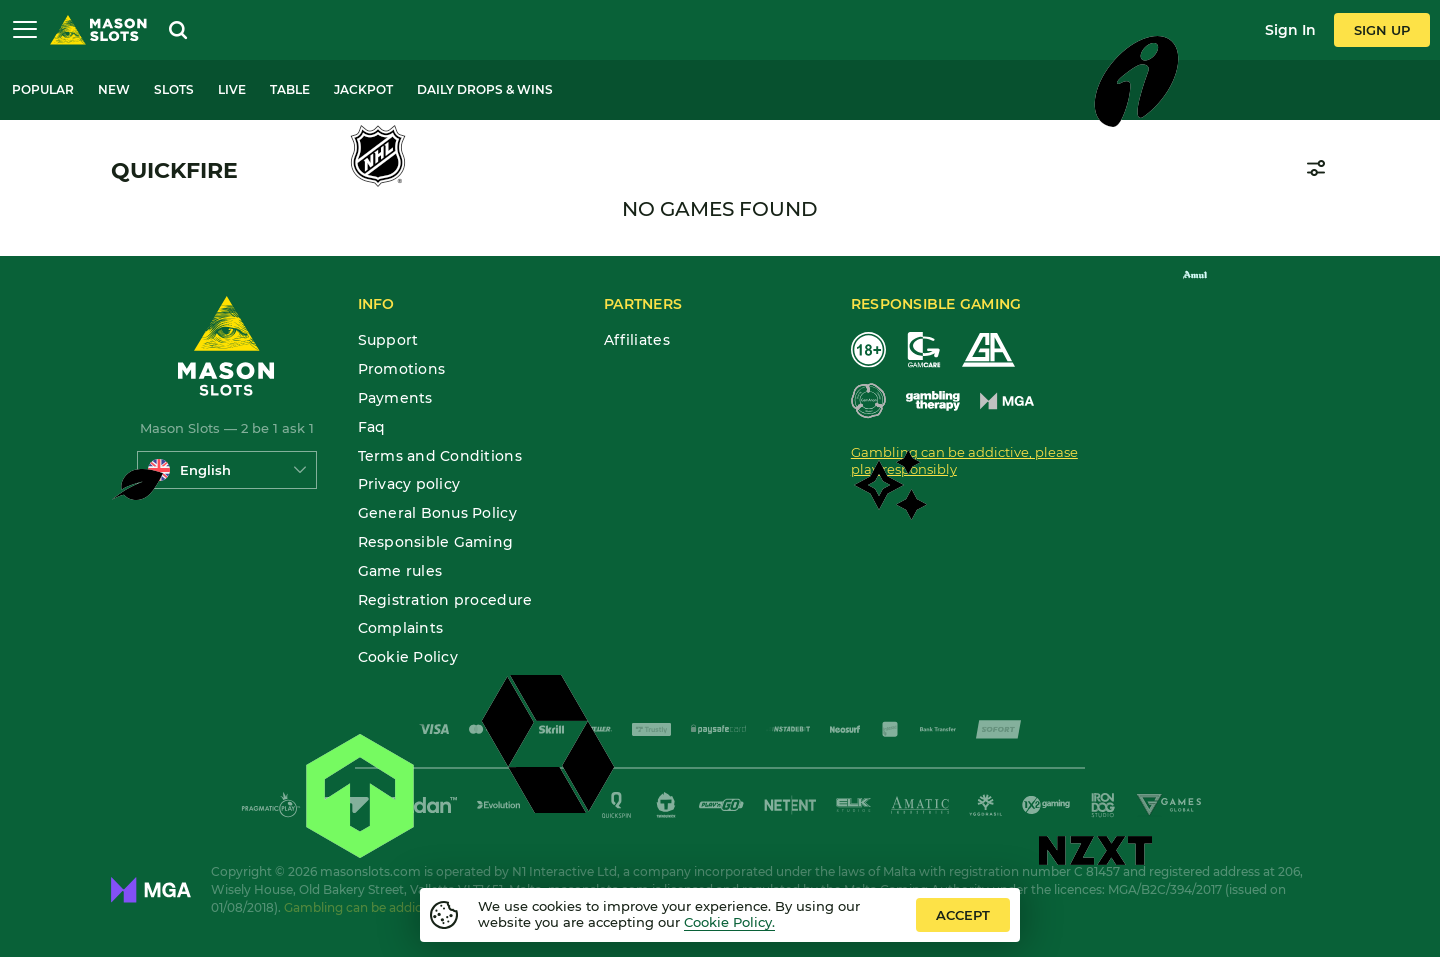  I want to click on open the NHL app or website, so click(378, 156).